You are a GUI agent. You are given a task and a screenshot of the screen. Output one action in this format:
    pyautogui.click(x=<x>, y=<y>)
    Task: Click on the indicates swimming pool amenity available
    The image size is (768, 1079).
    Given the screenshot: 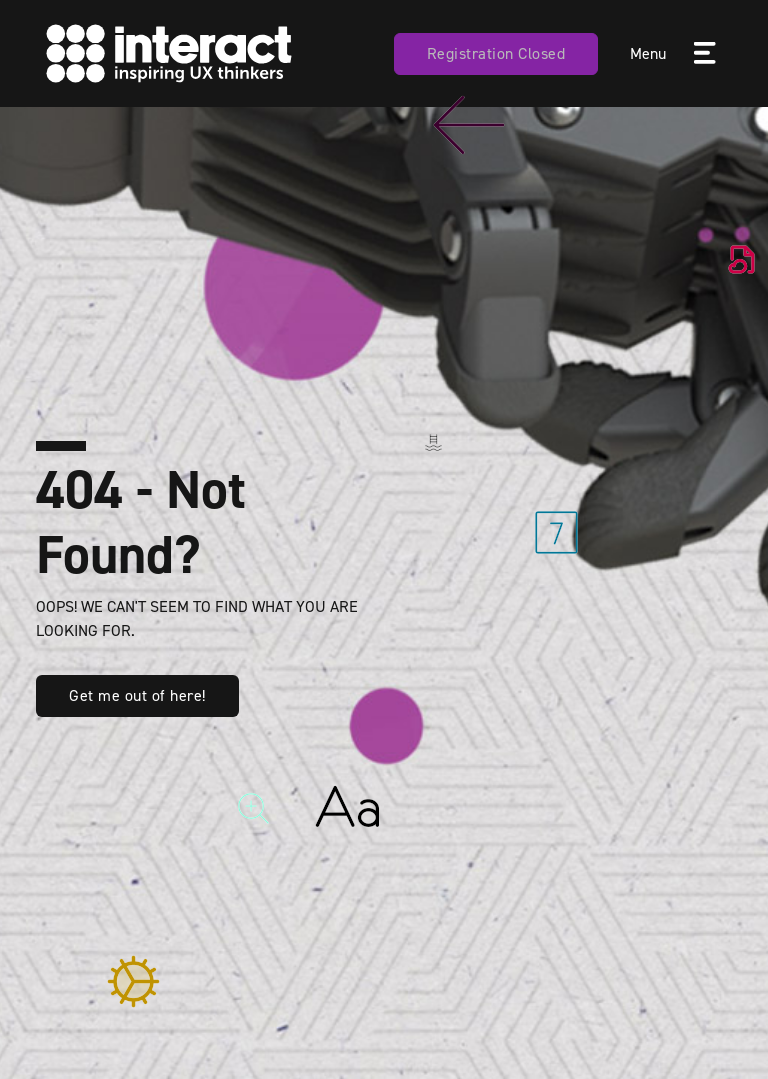 What is the action you would take?
    pyautogui.click(x=433, y=442)
    